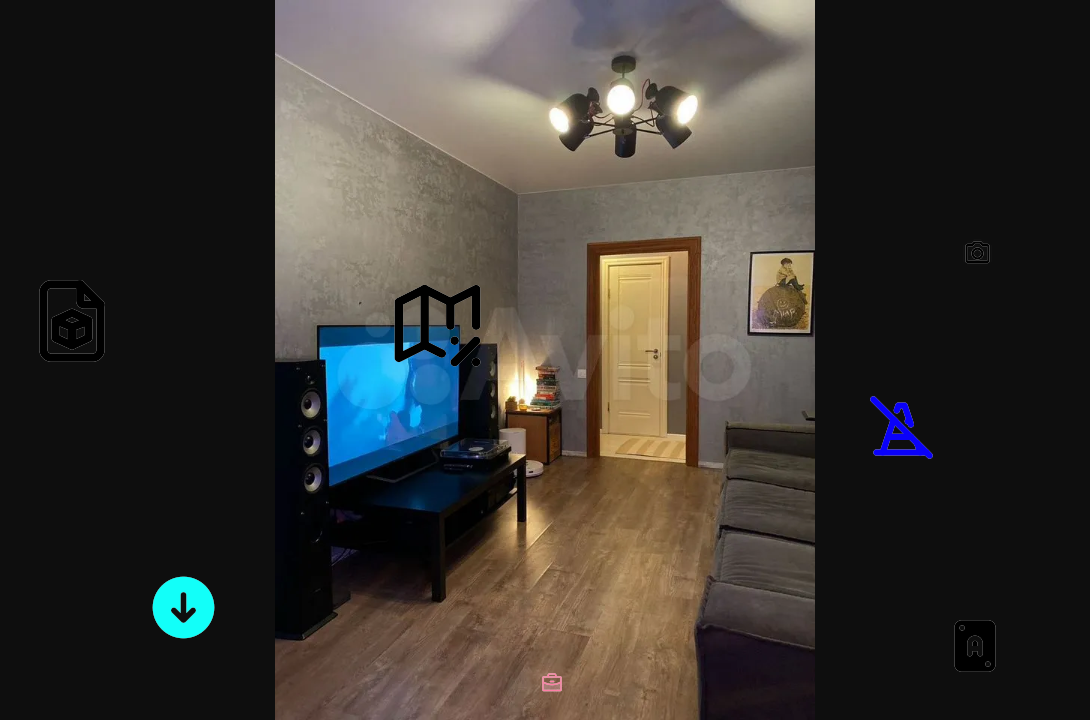 The height and width of the screenshot is (720, 1090). What do you see at coordinates (901, 427) in the screenshot?
I see `disable construction or roadwork warnings` at bounding box center [901, 427].